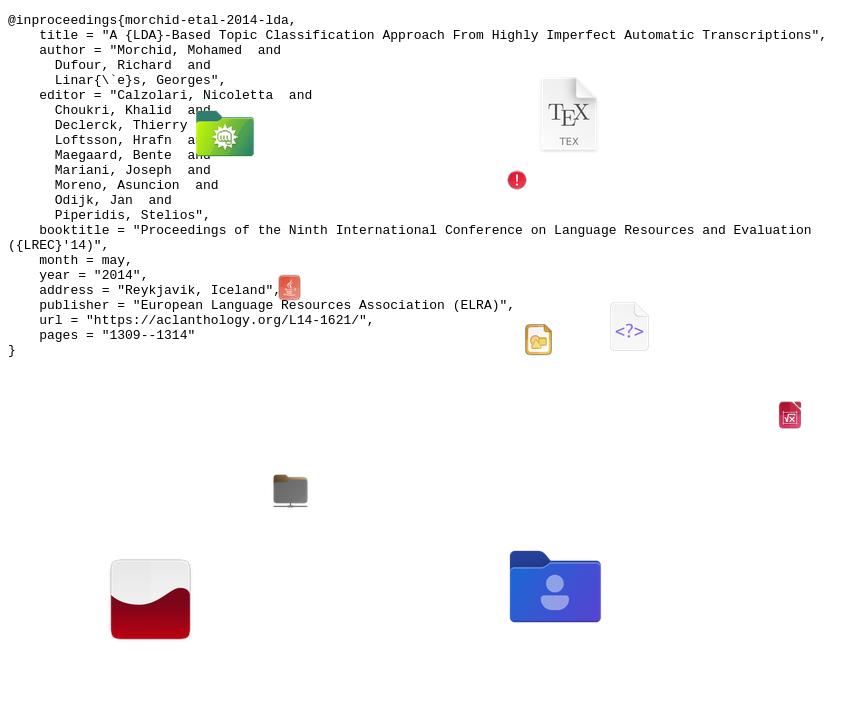 Image resolution: width=845 pixels, height=720 pixels. Describe the element at coordinates (150, 599) in the screenshot. I see `open wine application for running windows programs` at that location.